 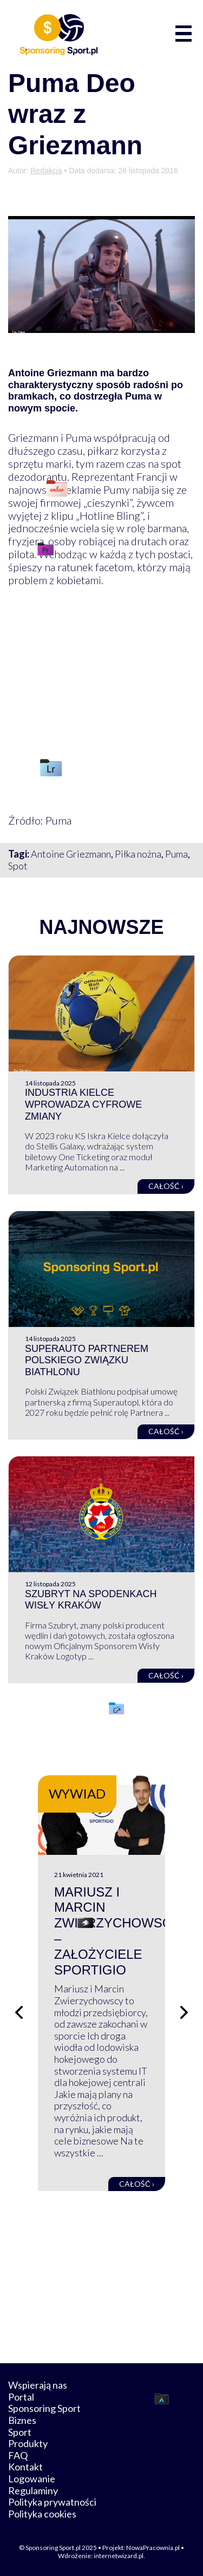 I want to click on folder containing bevy game engine project files, so click(x=85, y=1922).